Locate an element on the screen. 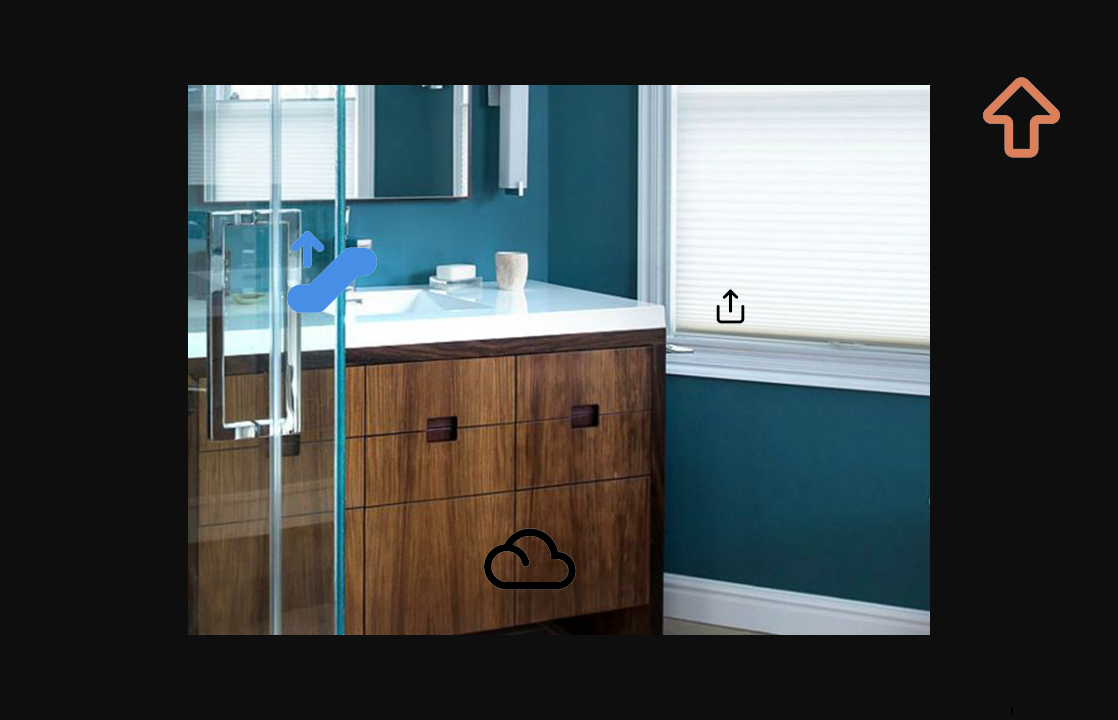  escalator going up is located at coordinates (332, 272).